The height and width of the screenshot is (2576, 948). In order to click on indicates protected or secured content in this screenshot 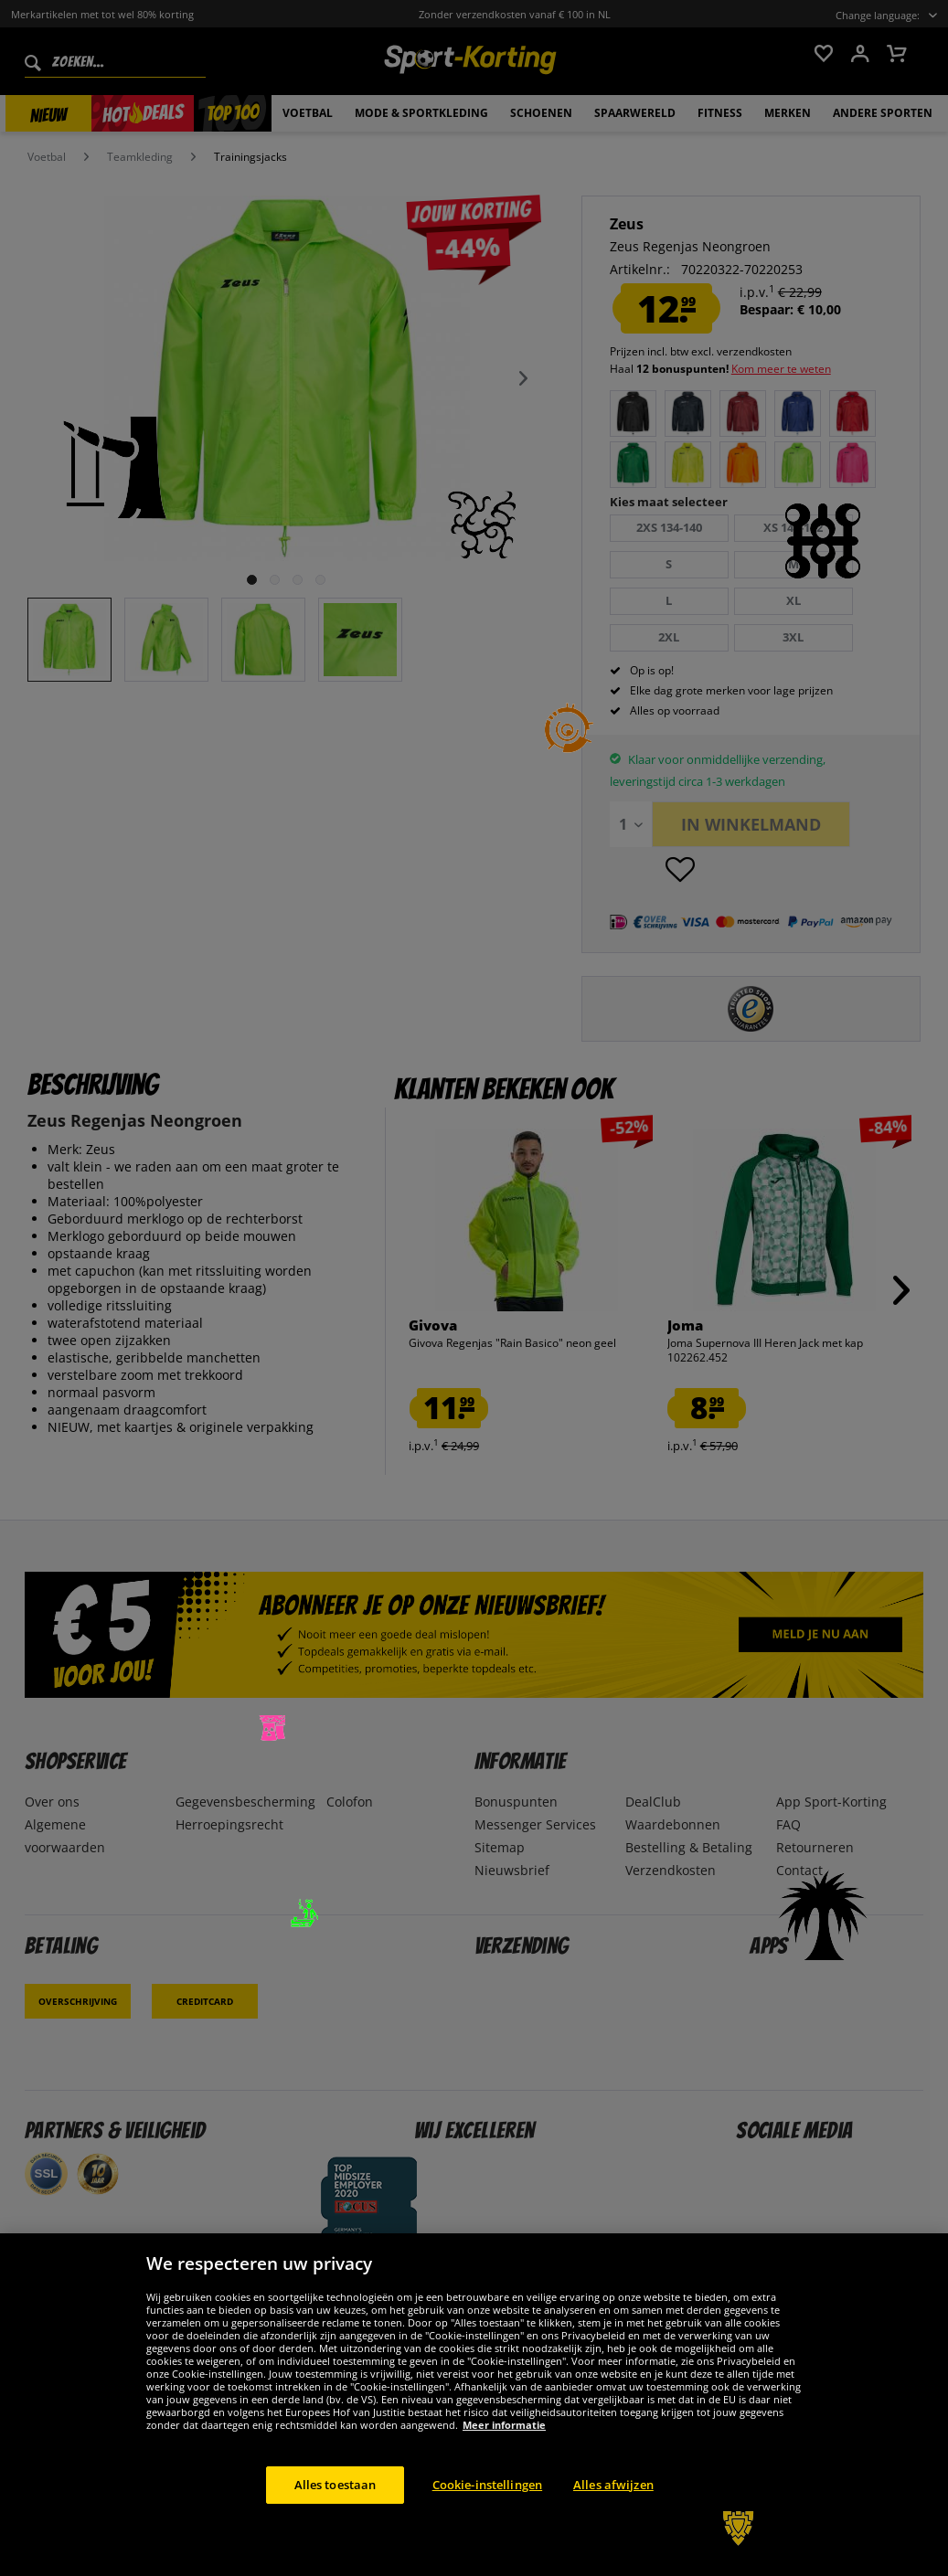, I will do `click(738, 2528)`.